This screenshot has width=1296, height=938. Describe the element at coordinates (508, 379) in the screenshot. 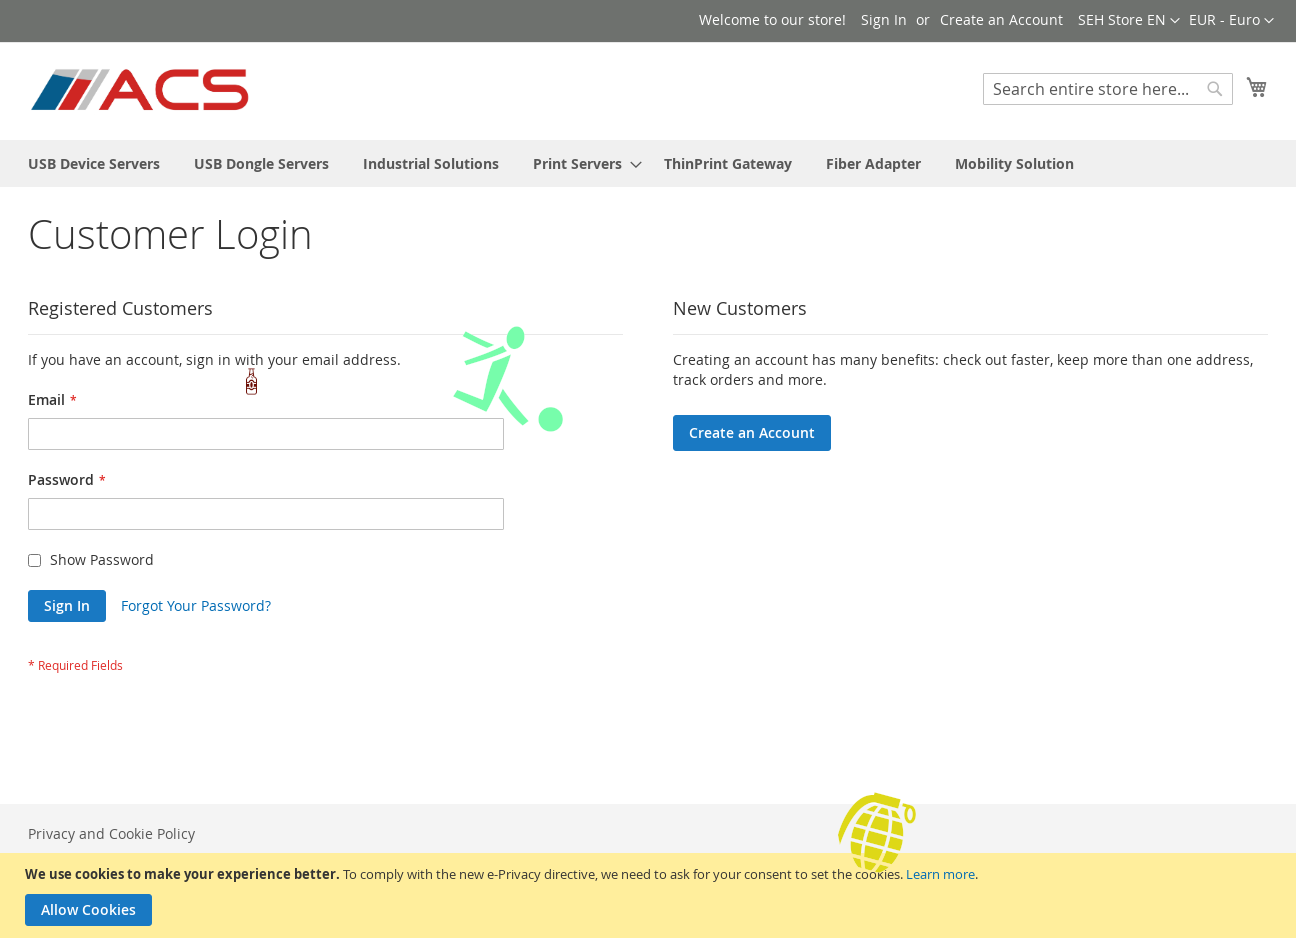

I see `access soccer or football games` at that location.